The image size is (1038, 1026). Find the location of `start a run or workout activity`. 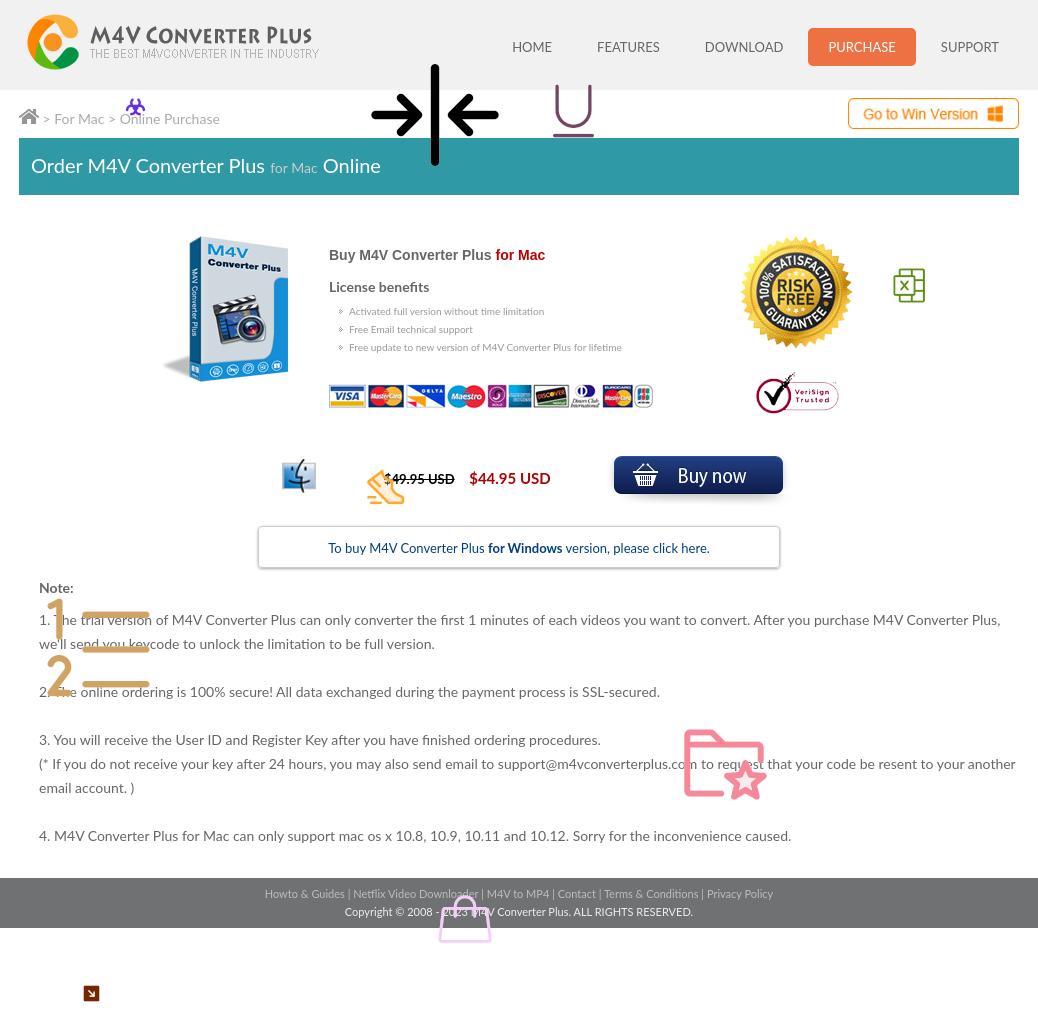

start a run or workout activity is located at coordinates (385, 489).